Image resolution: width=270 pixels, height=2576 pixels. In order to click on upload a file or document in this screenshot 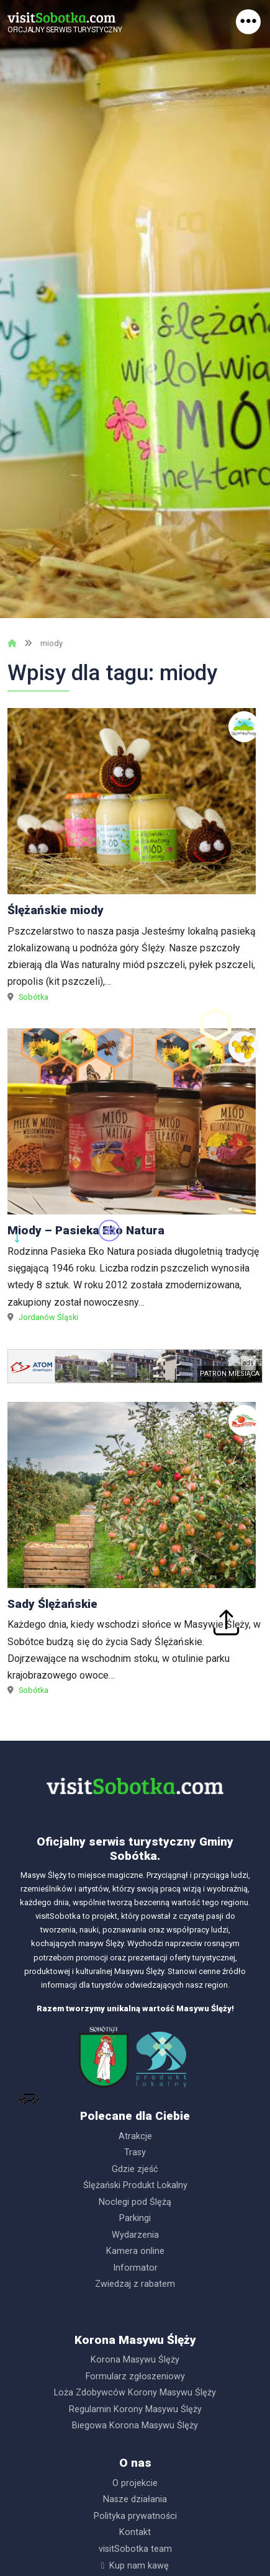, I will do `click(226, 1622)`.